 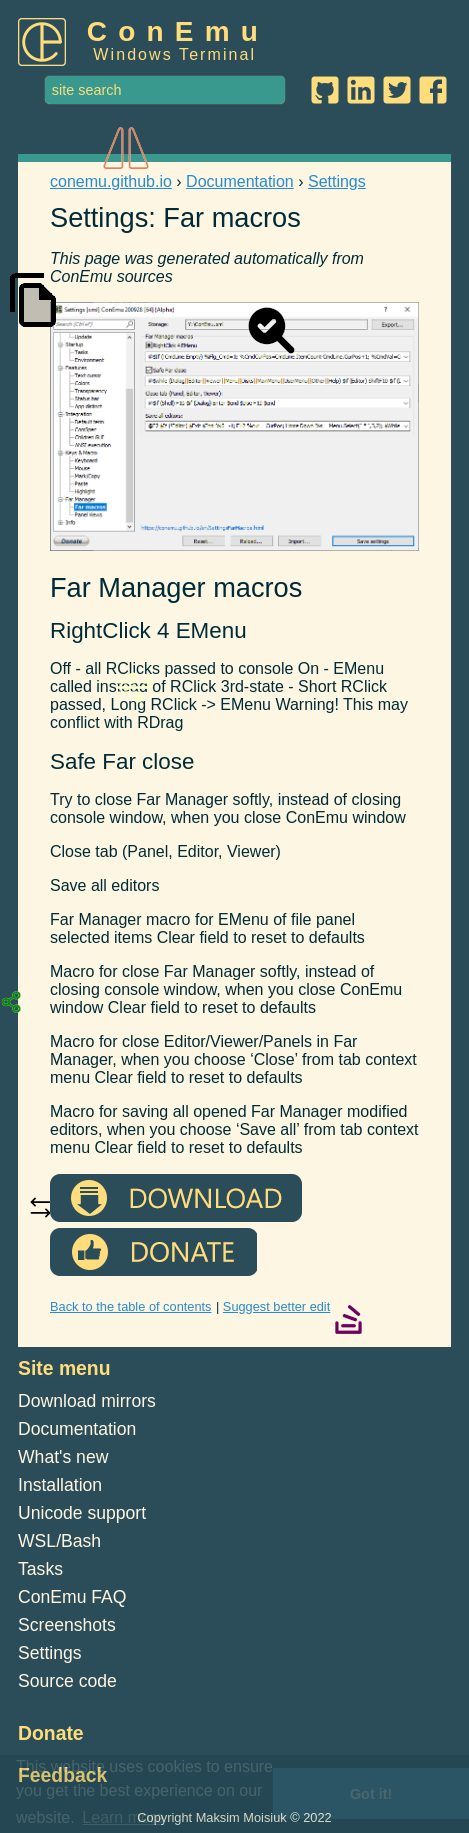 I want to click on indicates current wind conditions, so click(x=134, y=687).